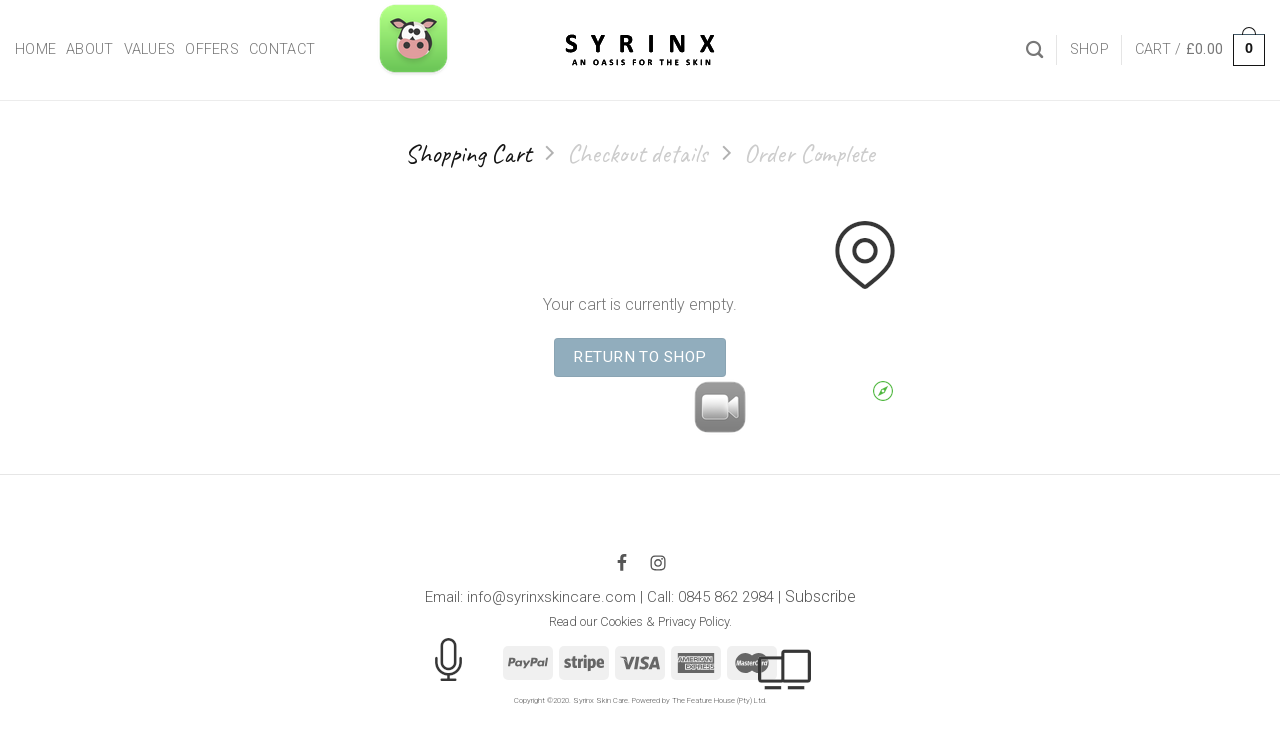  I want to click on display arrangement settings for multiple monitors, so click(784, 669).